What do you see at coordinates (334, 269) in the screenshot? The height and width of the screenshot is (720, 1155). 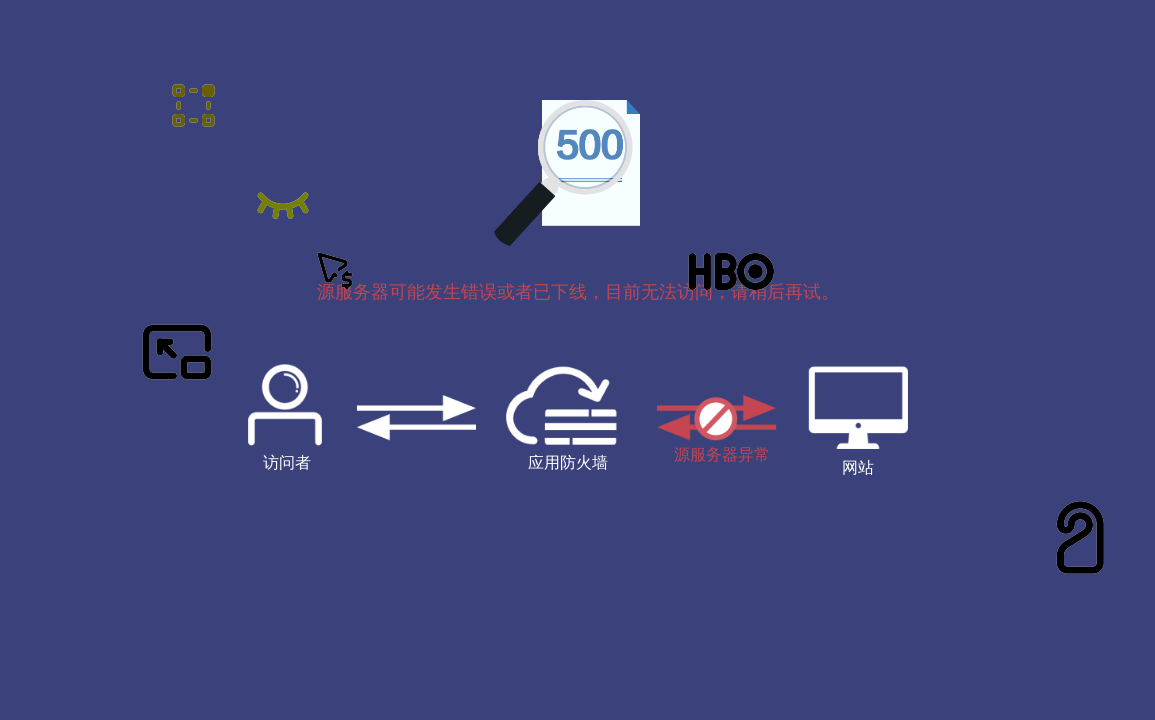 I see `pay-per-click advertising or cost tracking` at bounding box center [334, 269].